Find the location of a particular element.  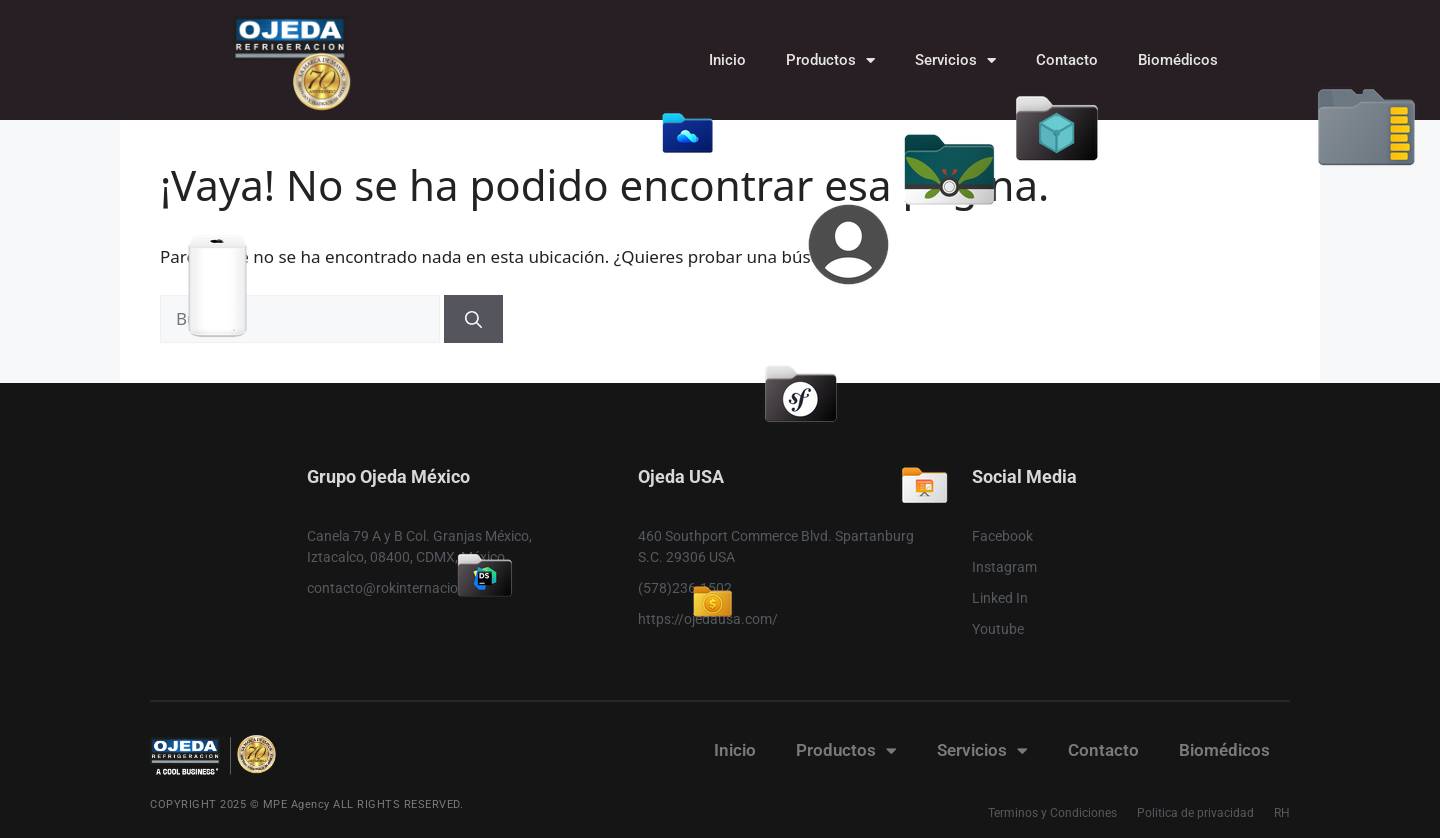

view your user profile is located at coordinates (848, 244).